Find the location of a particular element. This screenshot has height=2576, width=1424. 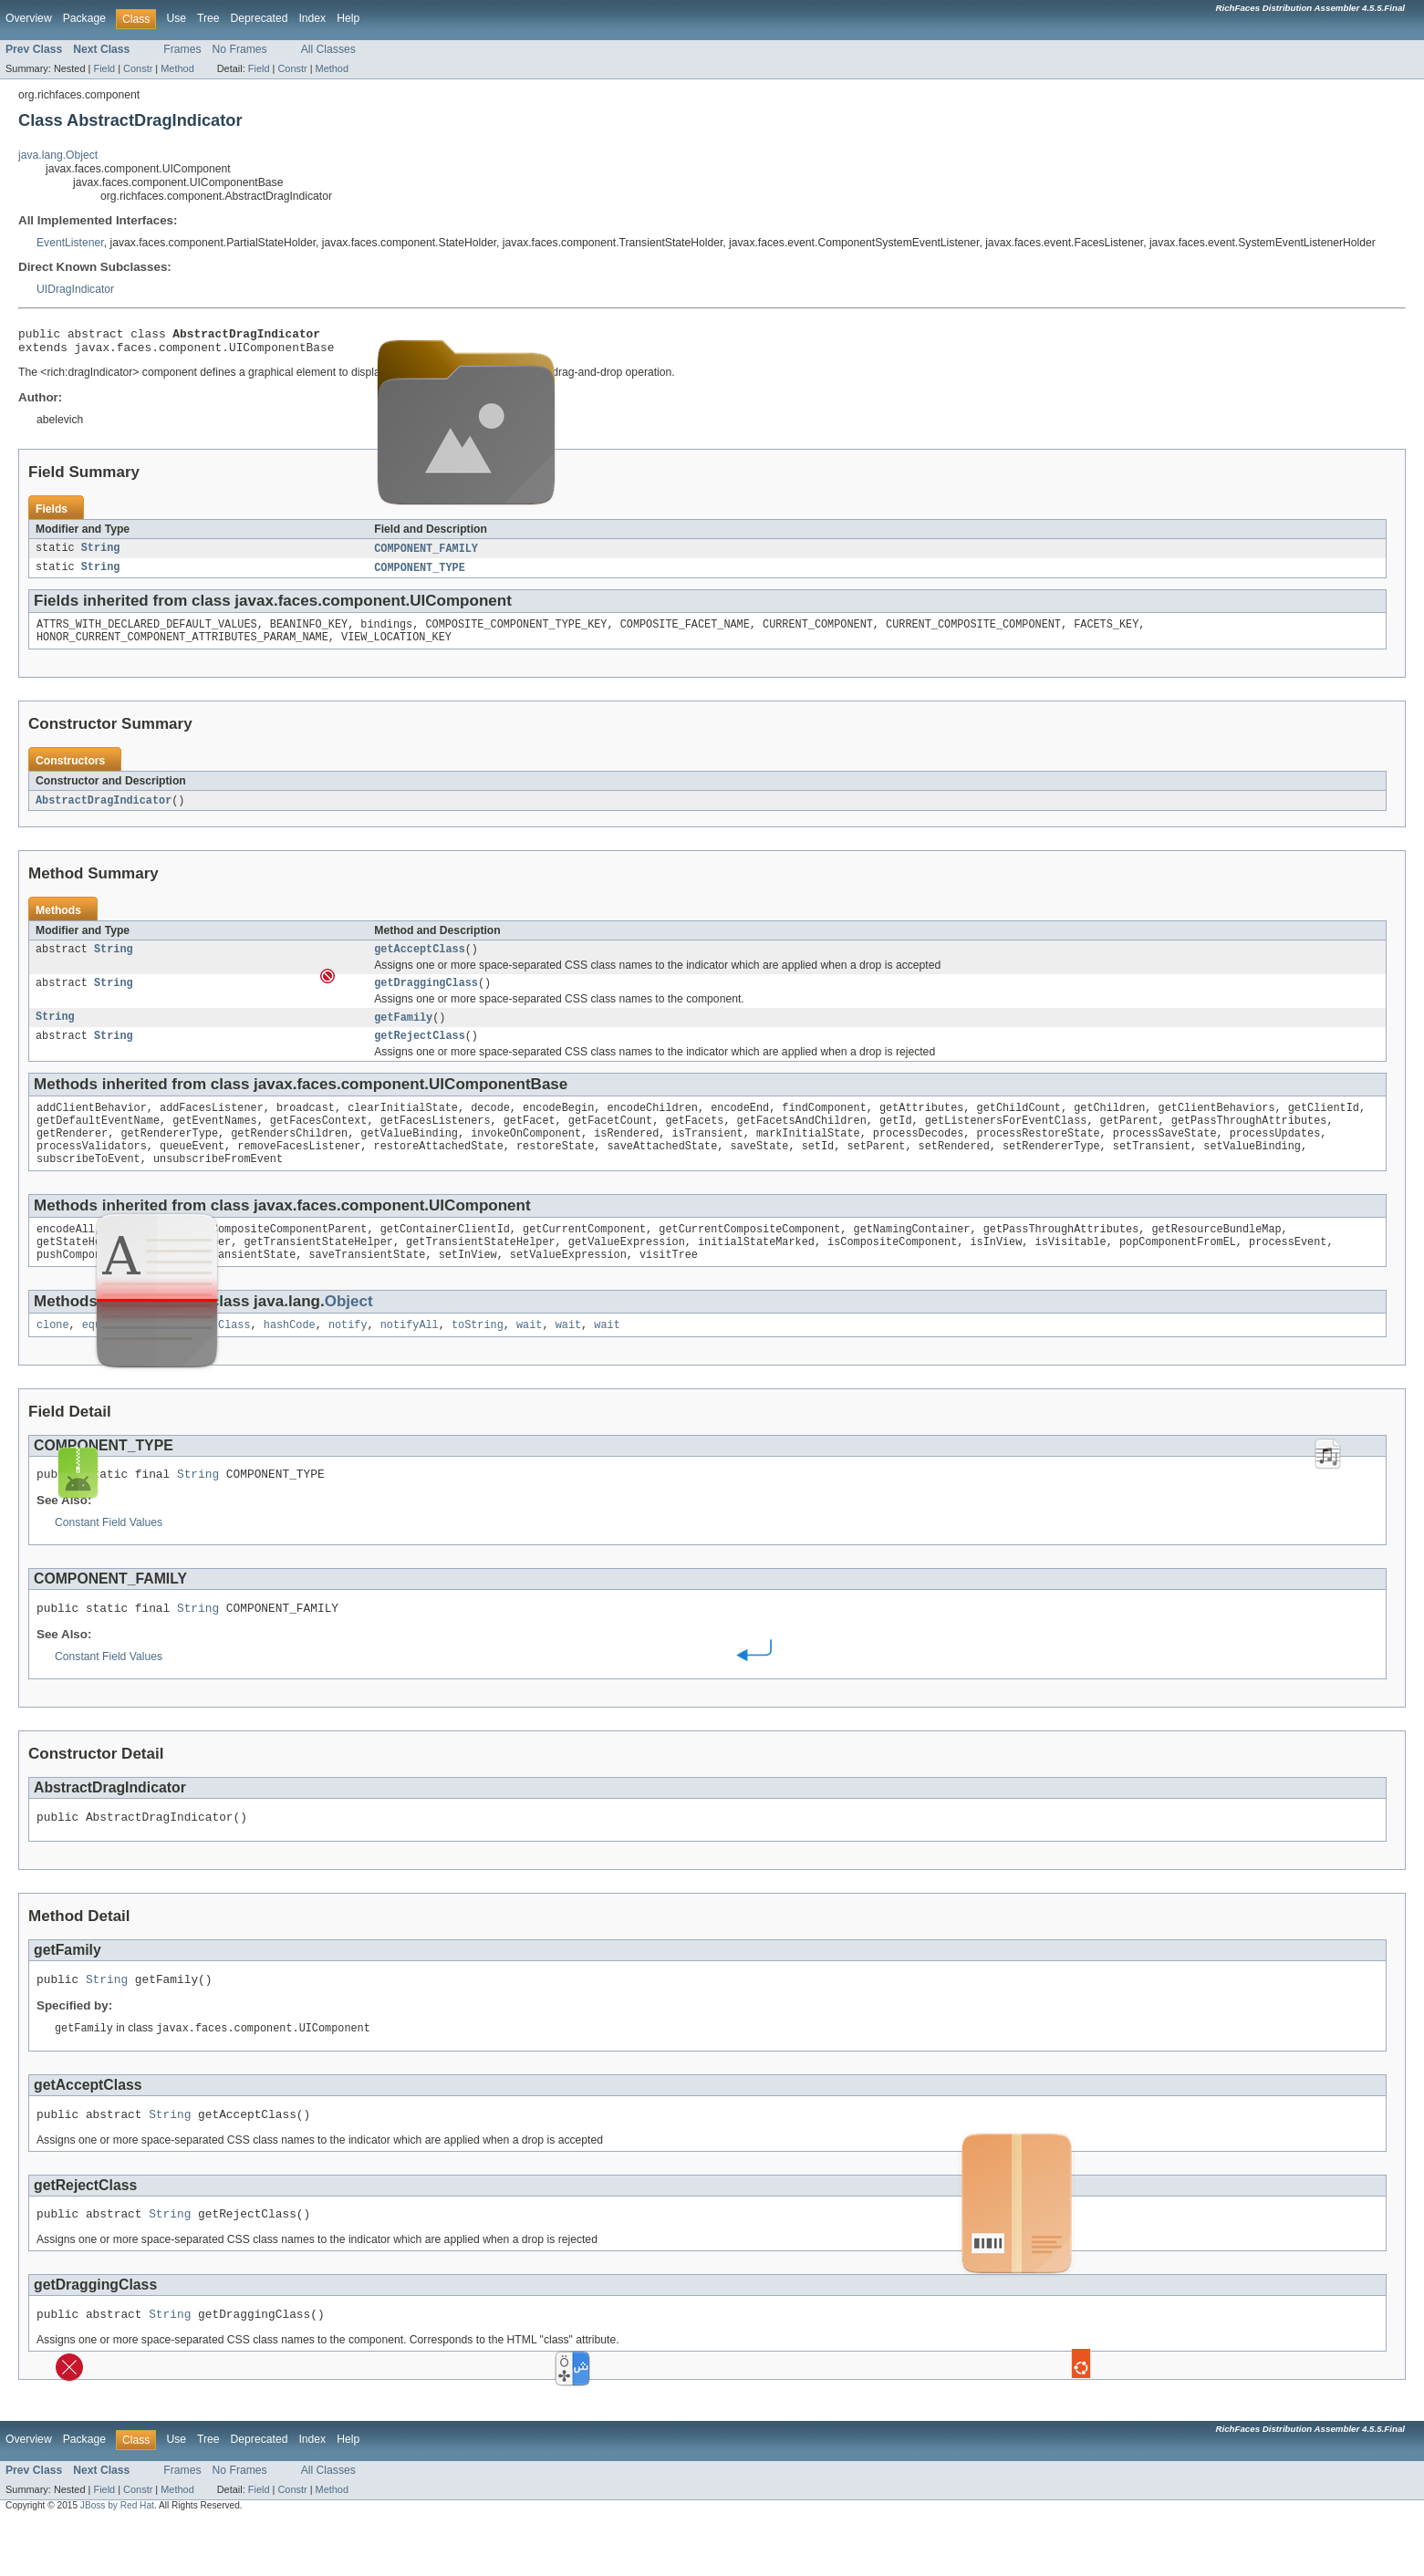

an iMelody audio file is located at coordinates (1327, 1453).